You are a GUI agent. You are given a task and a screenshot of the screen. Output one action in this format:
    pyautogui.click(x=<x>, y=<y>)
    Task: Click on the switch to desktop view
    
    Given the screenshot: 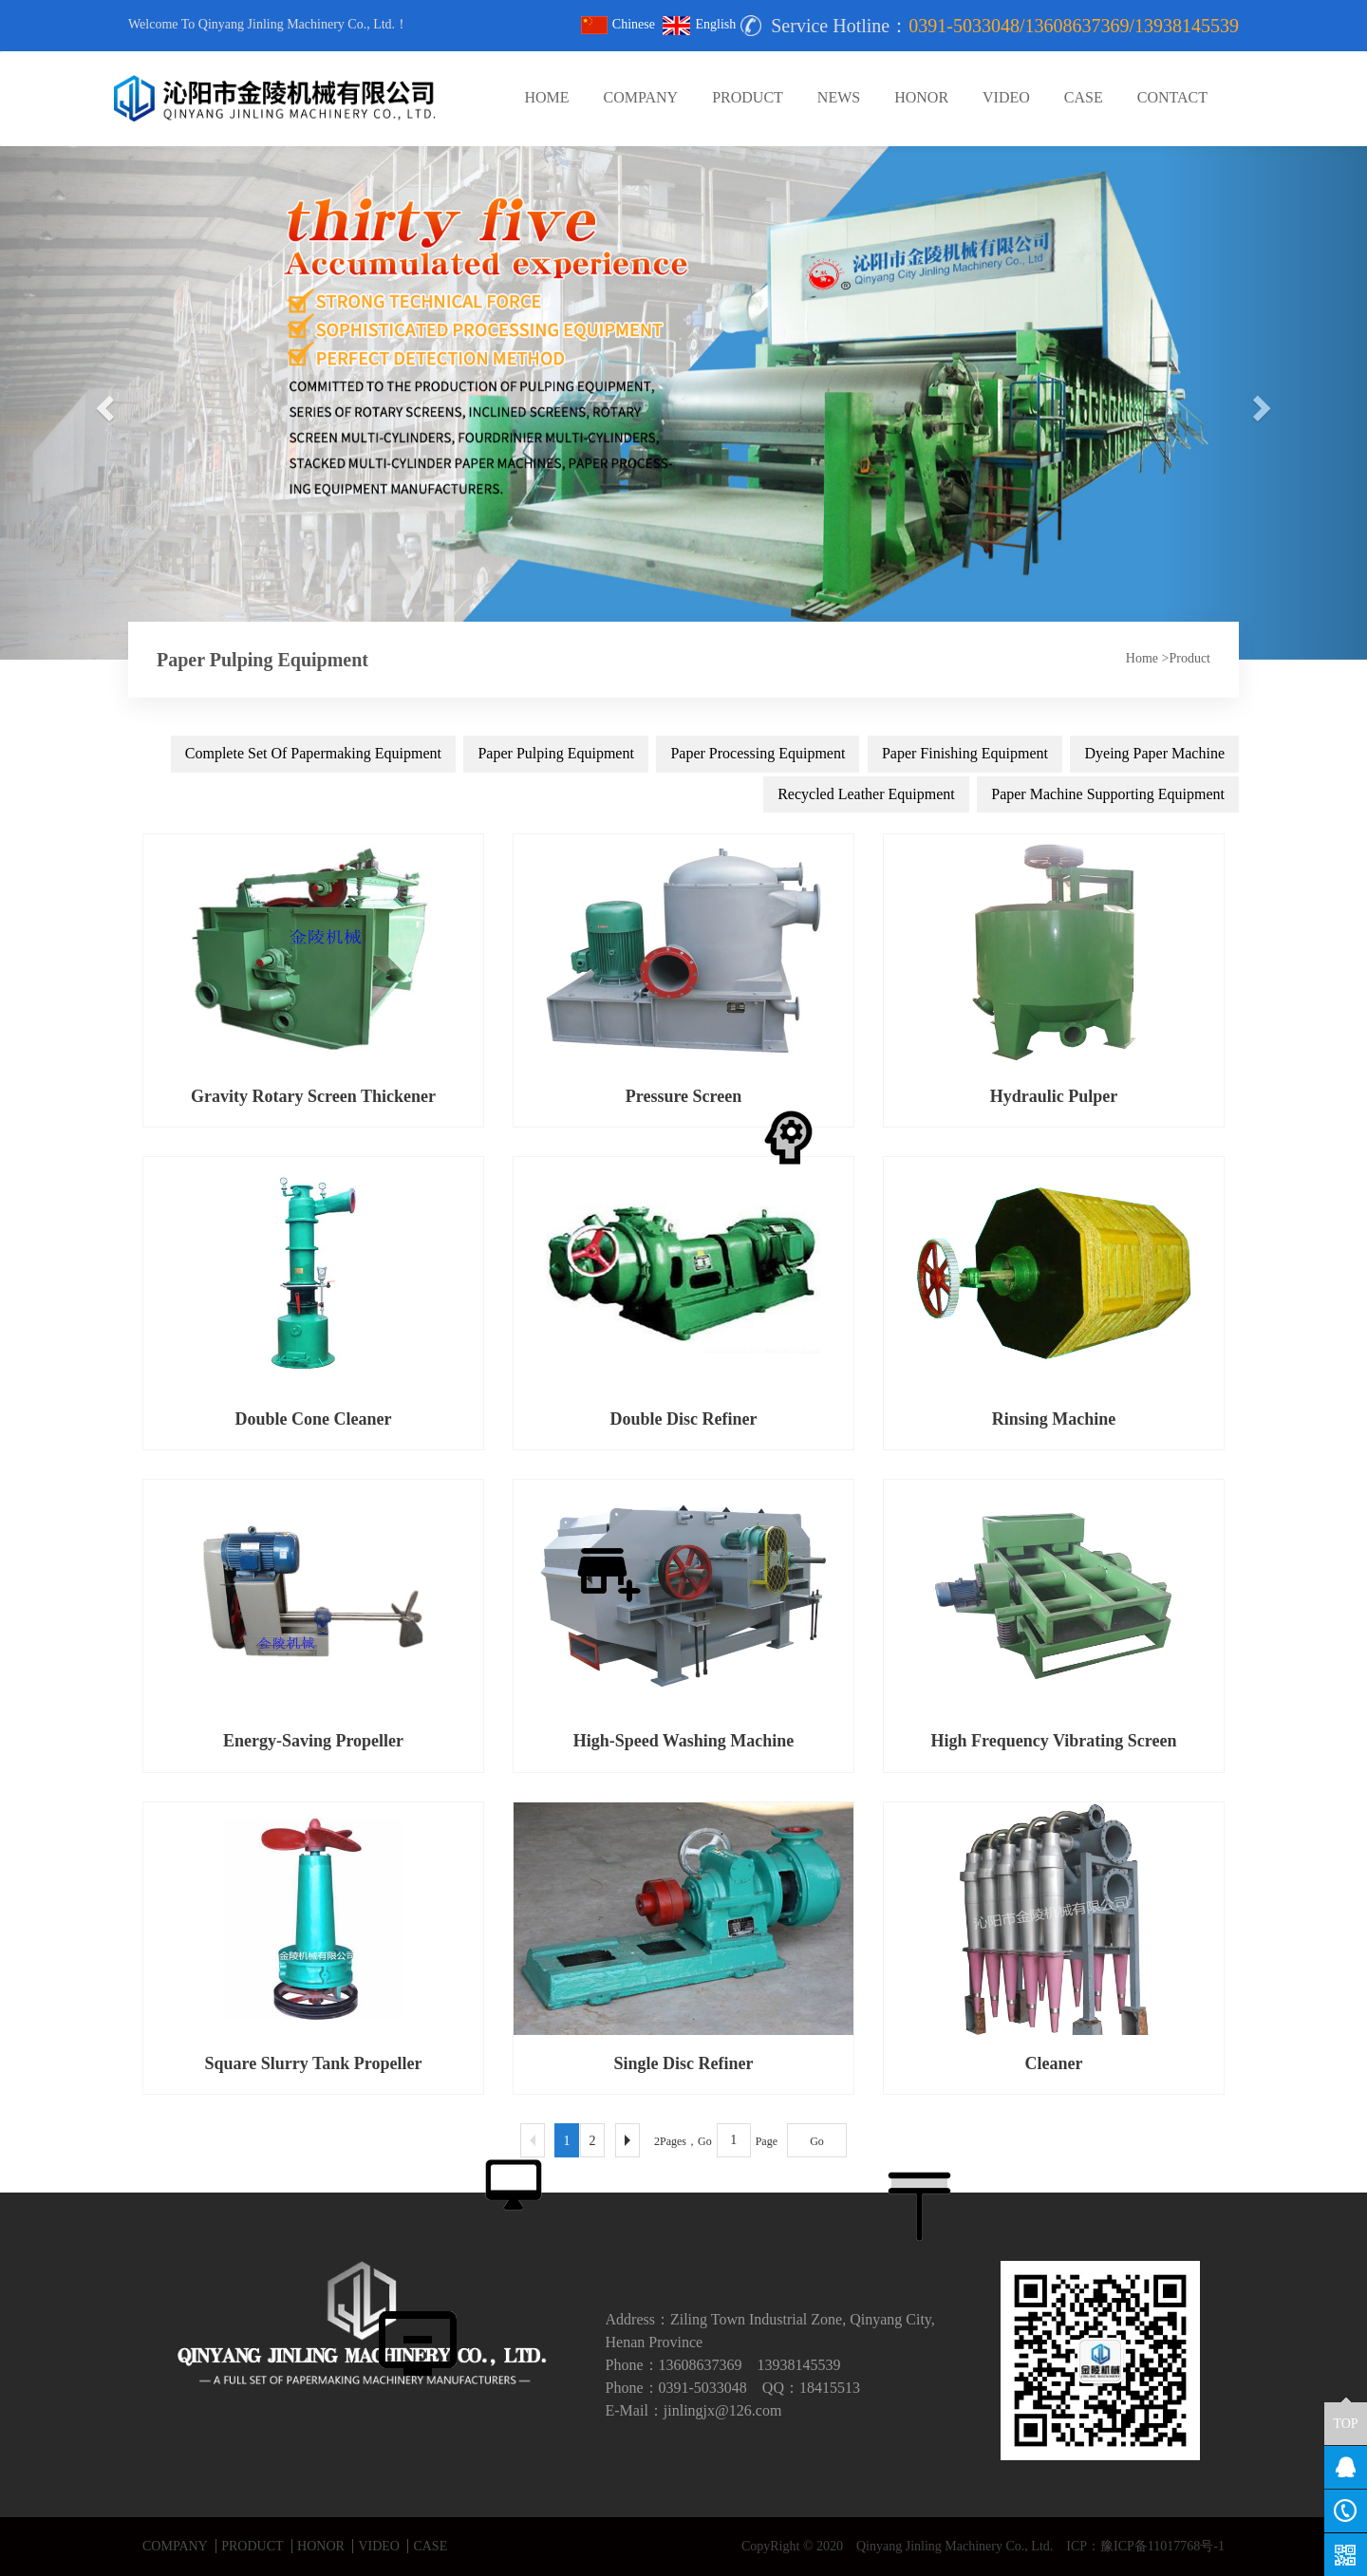 What is the action you would take?
    pyautogui.click(x=514, y=2185)
    